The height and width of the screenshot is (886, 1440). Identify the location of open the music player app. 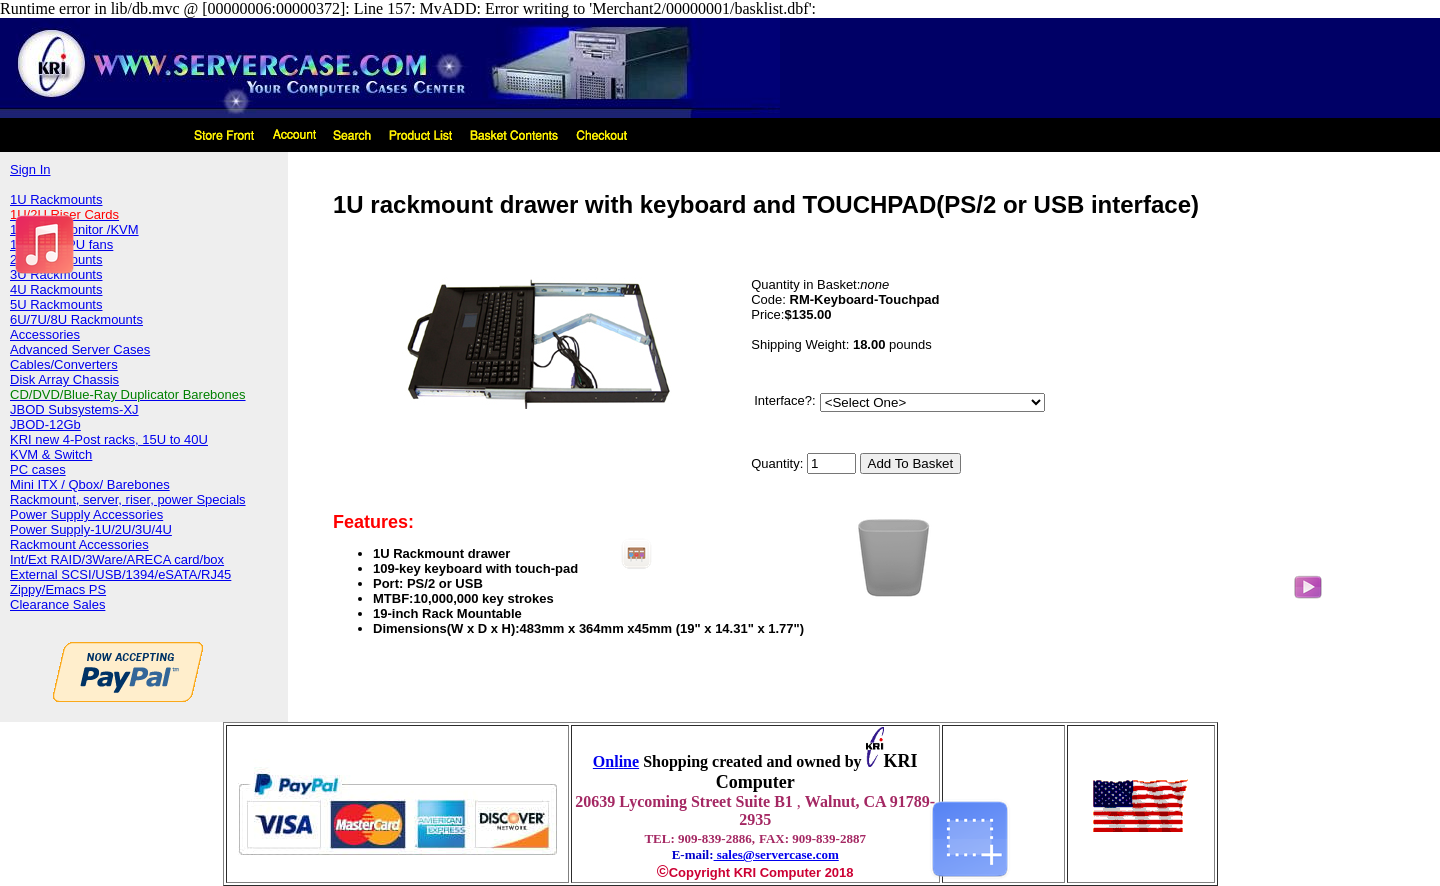
(44, 244).